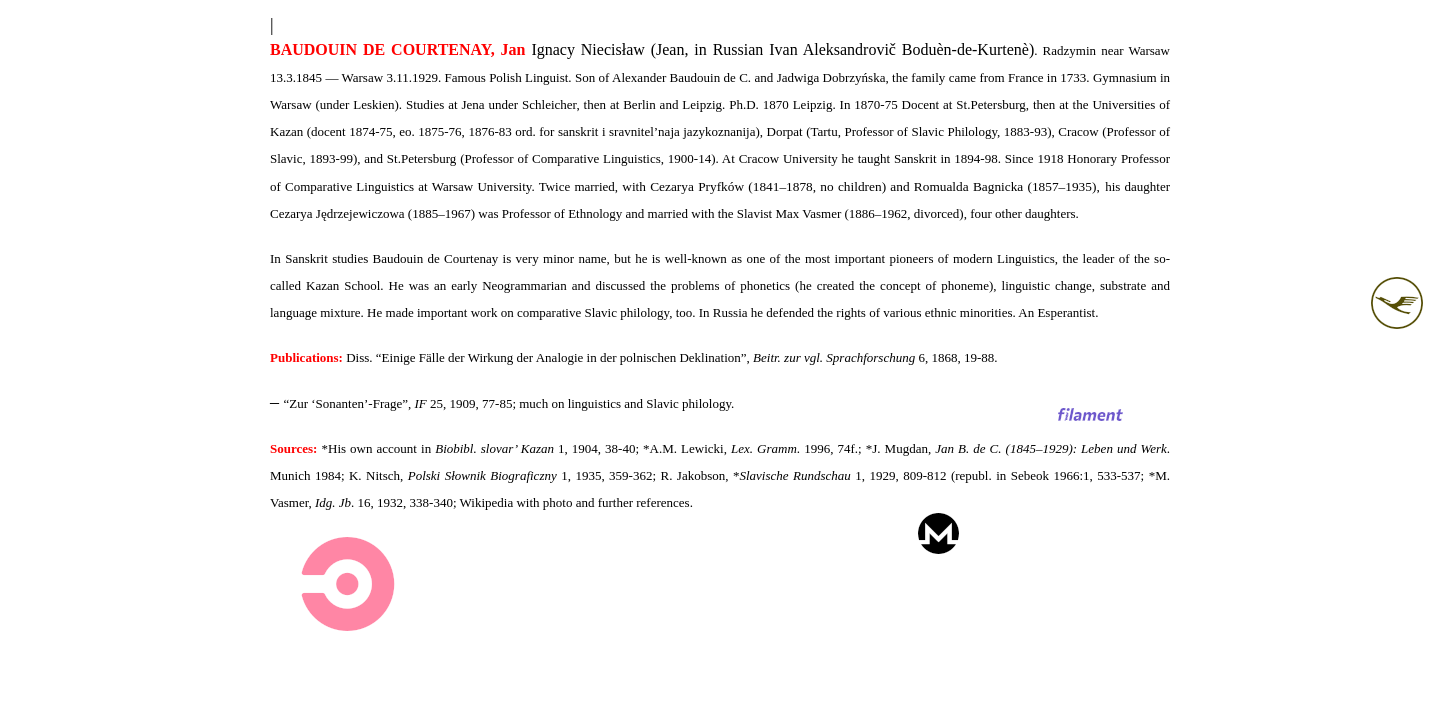  What do you see at coordinates (938, 533) in the screenshot?
I see `monero cryptocurrency logo` at bounding box center [938, 533].